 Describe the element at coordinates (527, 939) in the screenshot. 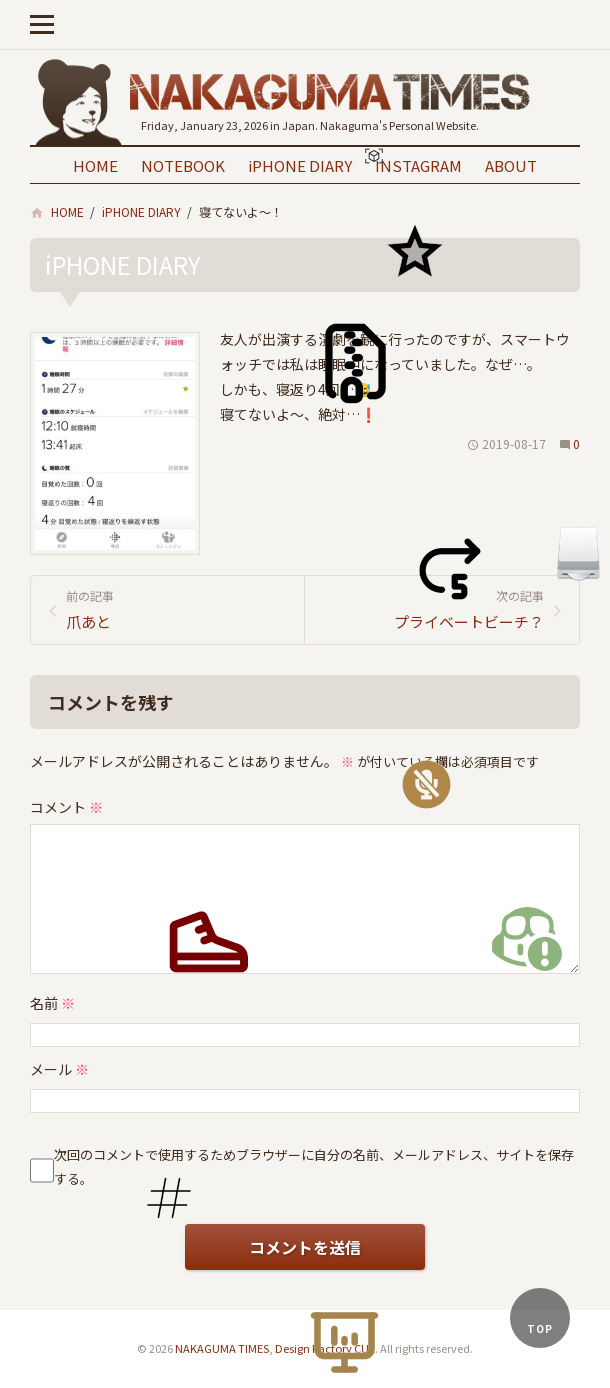

I see `indicates a warning or issue with GitHub Copilot` at that location.